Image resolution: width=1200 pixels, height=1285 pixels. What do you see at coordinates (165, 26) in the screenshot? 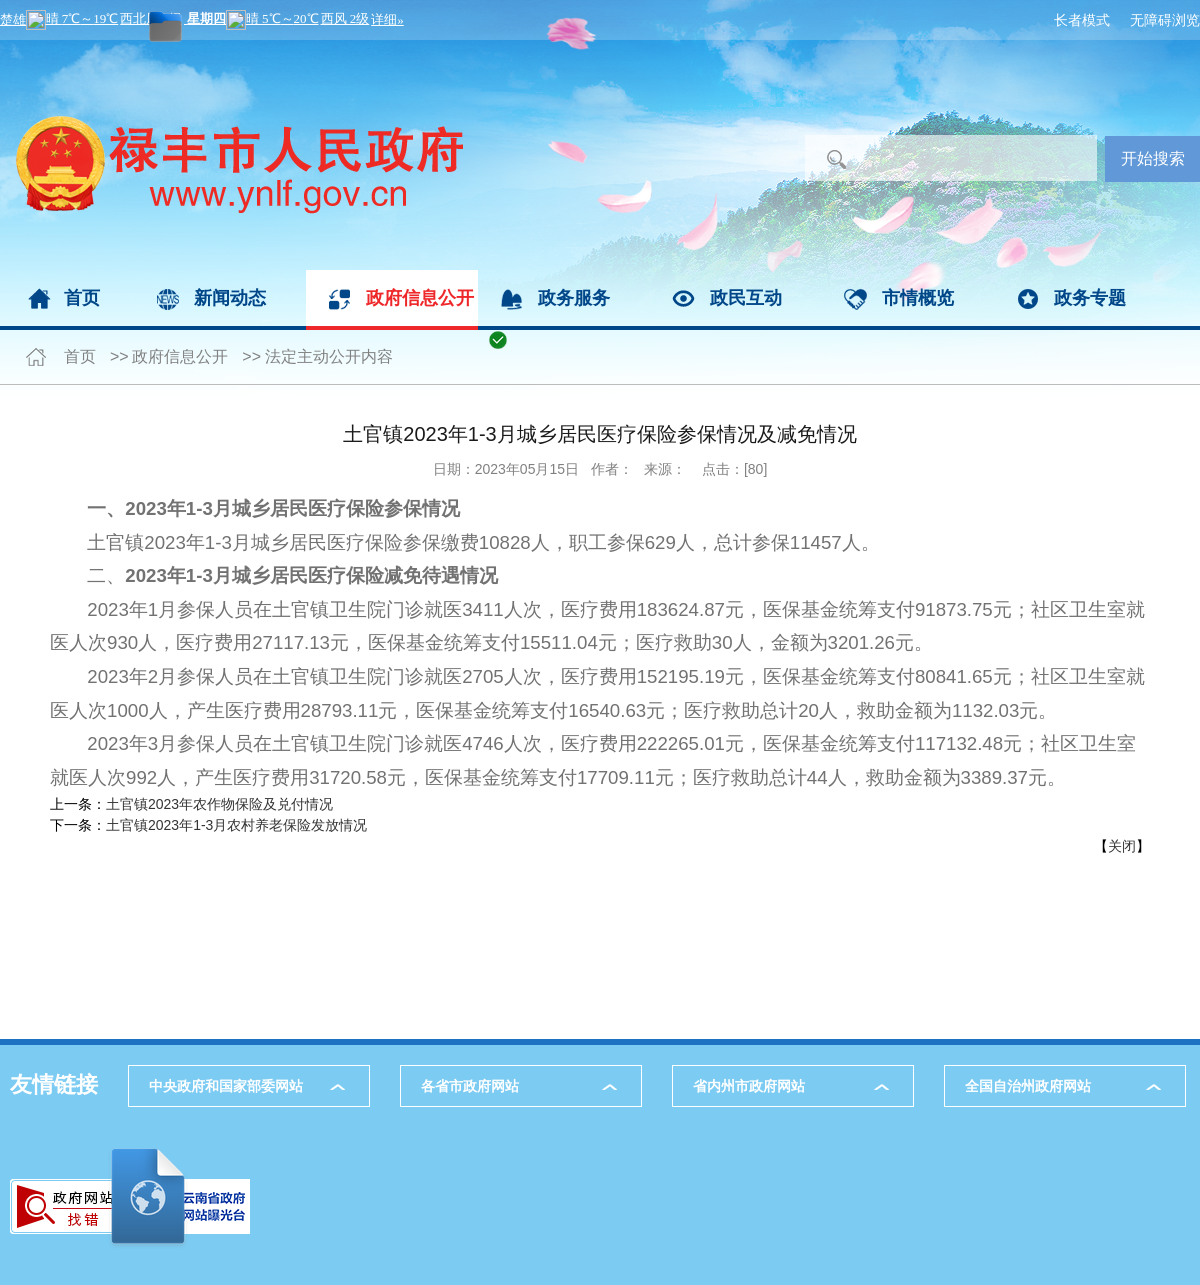
I see `drop files here to move them into this folder` at bounding box center [165, 26].